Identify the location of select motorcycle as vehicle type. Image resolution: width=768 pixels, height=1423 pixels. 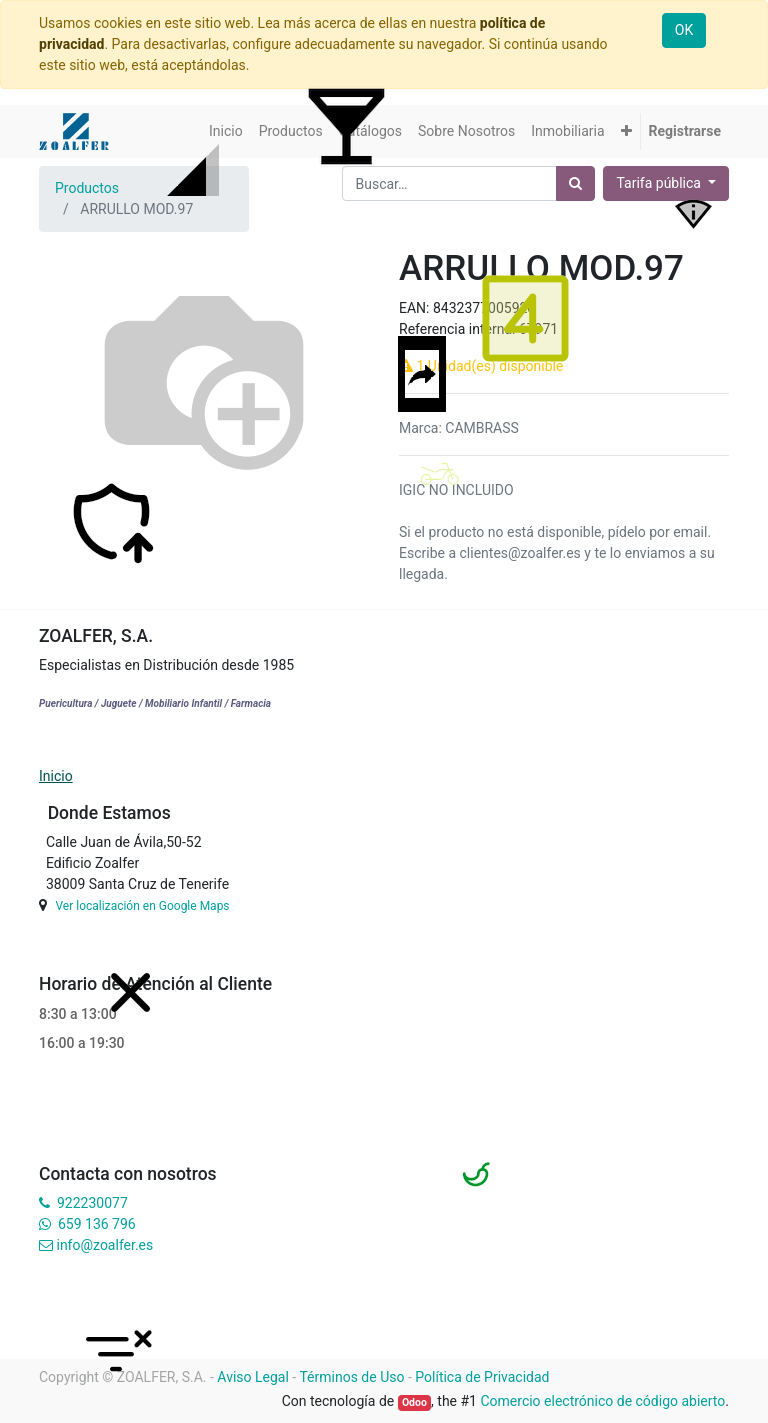
(439, 474).